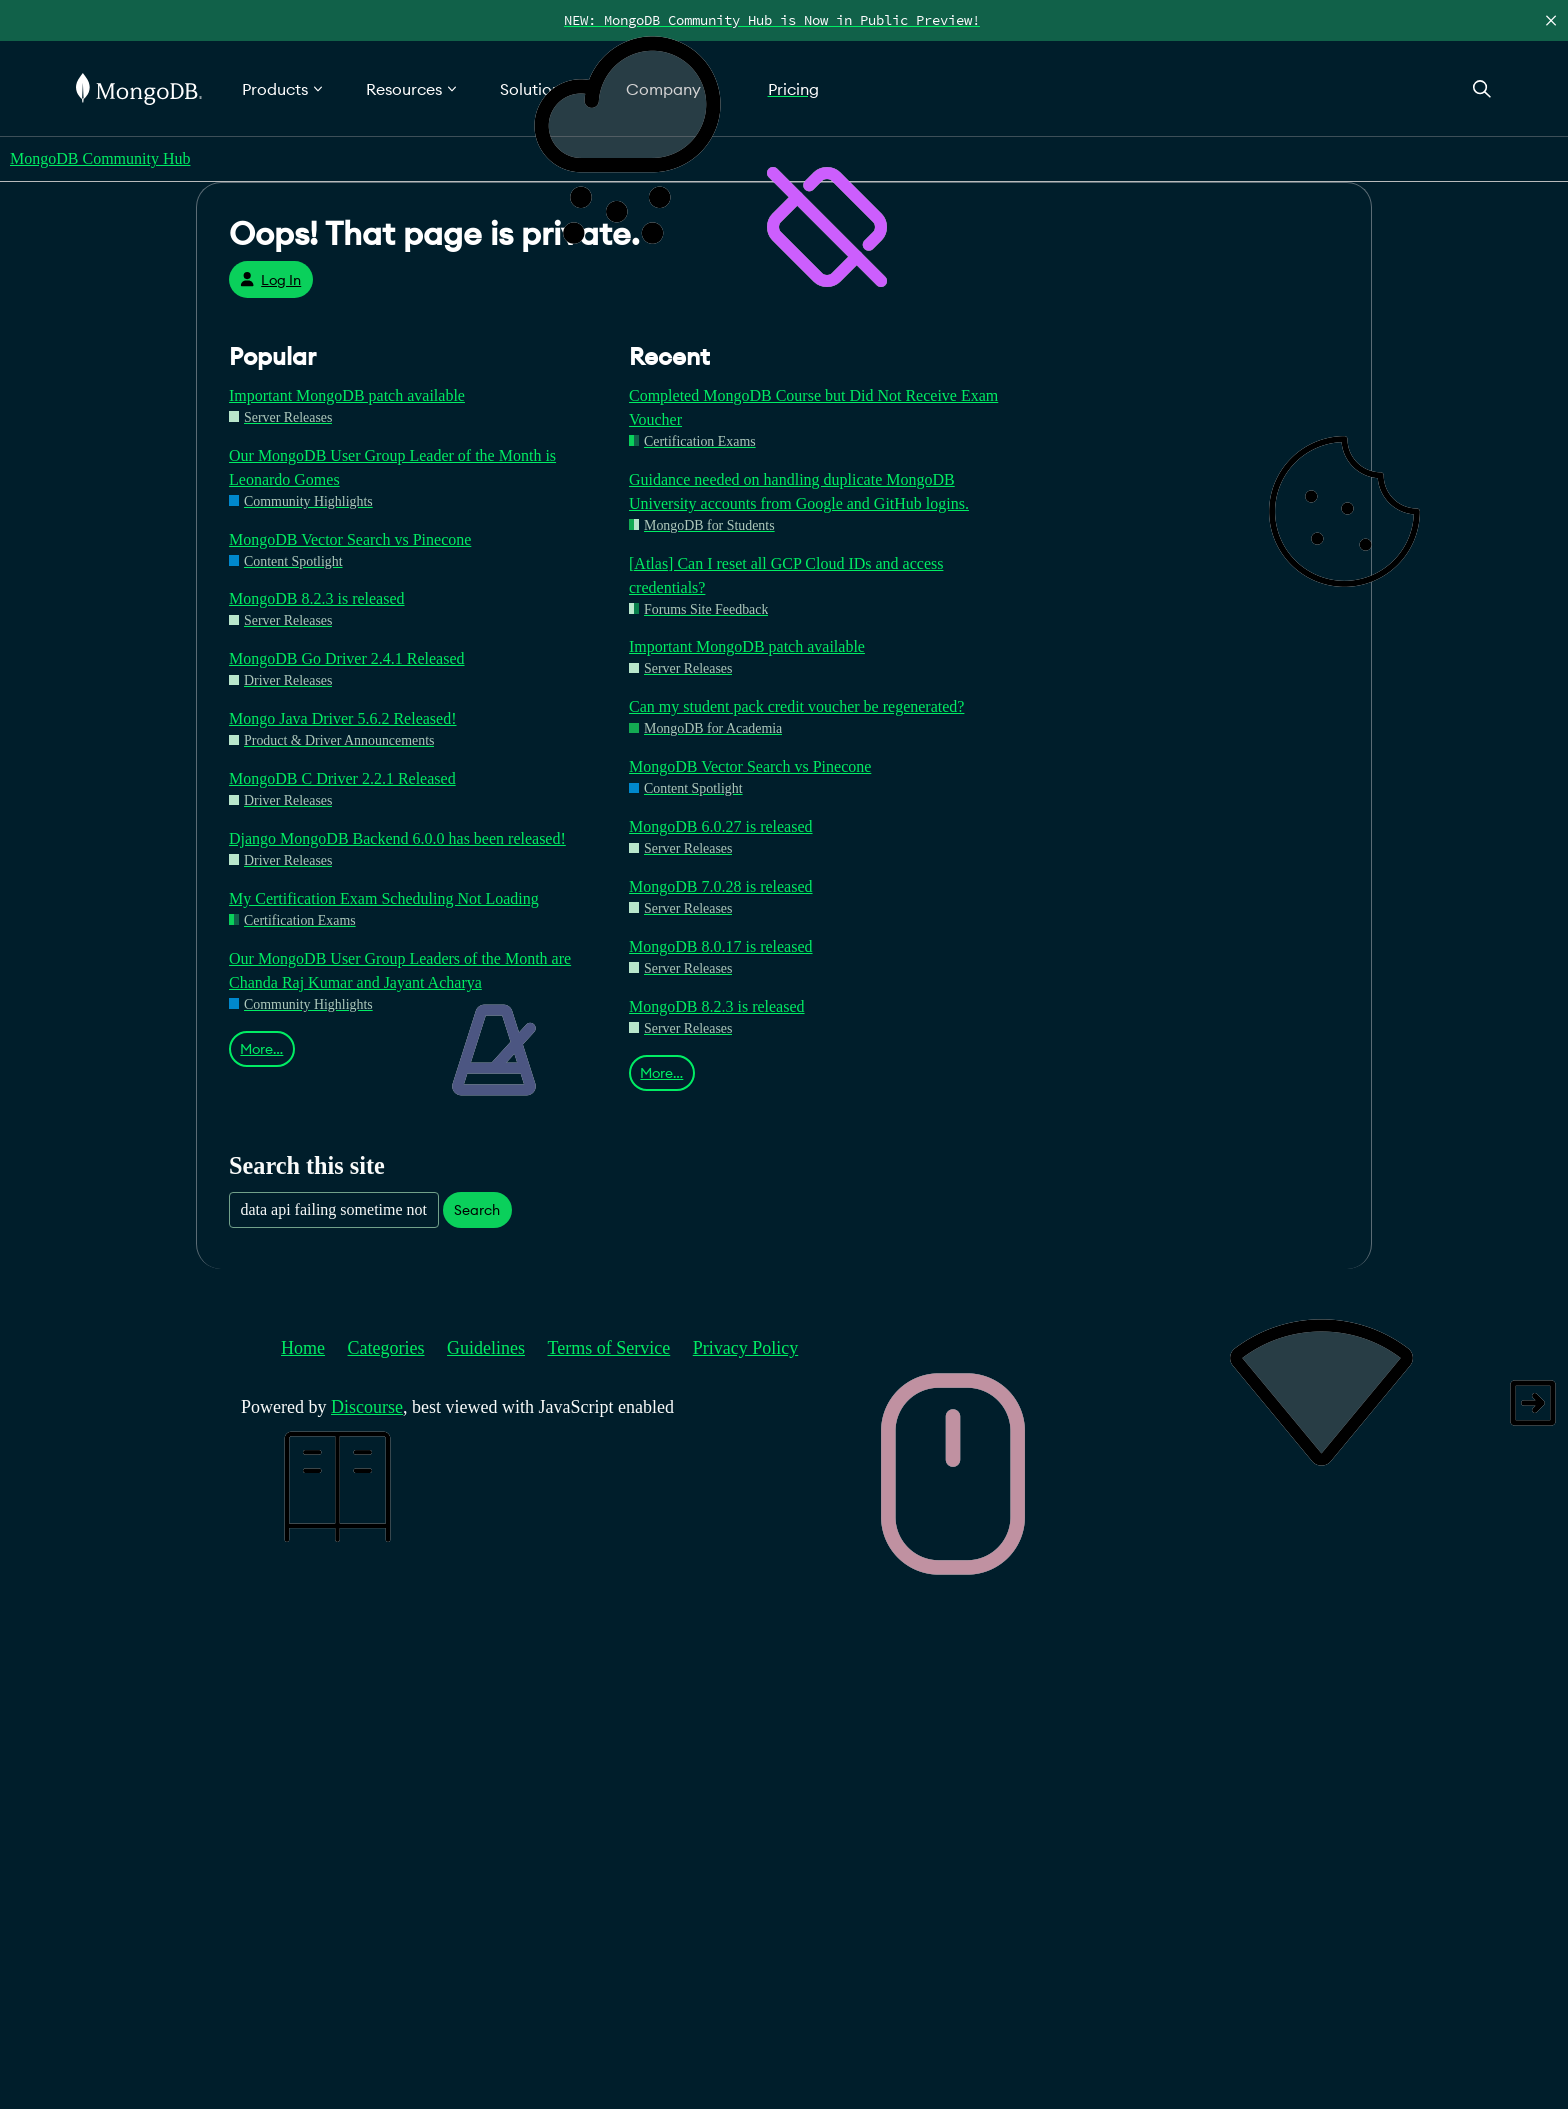 The width and height of the screenshot is (1568, 2109). I want to click on indicates snowy weather conditions, so click(627, 136).